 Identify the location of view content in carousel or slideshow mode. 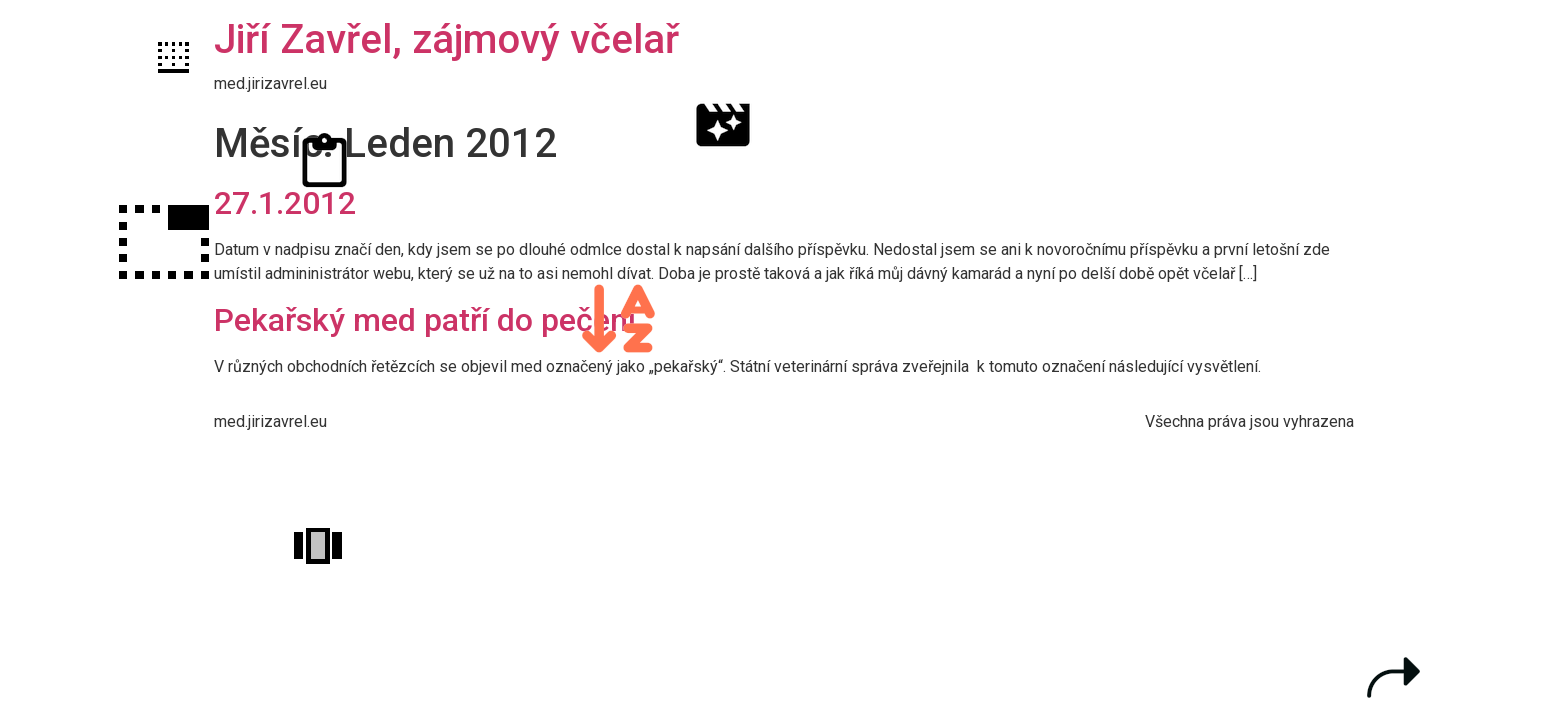
(318, 547).